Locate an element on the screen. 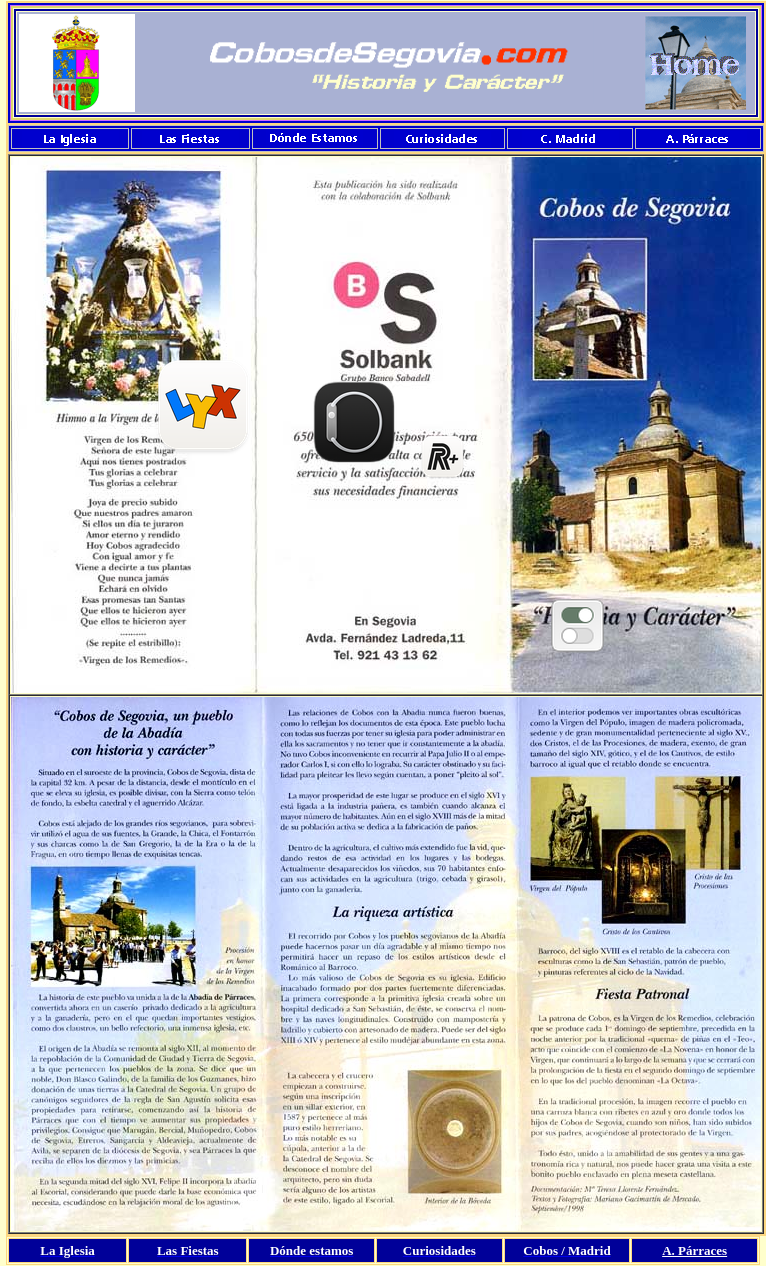 Image resolution: width=766 pixels, height=1266 pixels. open RetroPlus retro gaming app is located at coordinates (442, 456).